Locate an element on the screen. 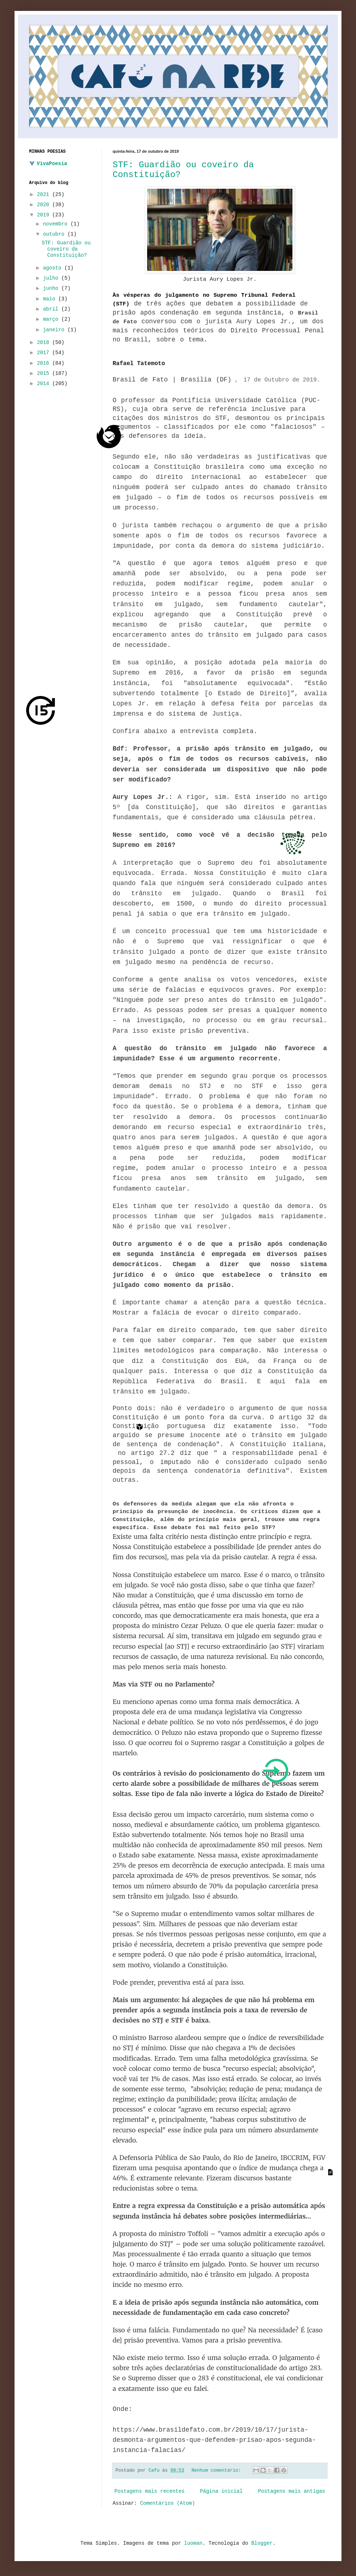 Image resolution: width=356 pixels, height=2576 pixels. log in to your account is located at coordinates (276, 1771).